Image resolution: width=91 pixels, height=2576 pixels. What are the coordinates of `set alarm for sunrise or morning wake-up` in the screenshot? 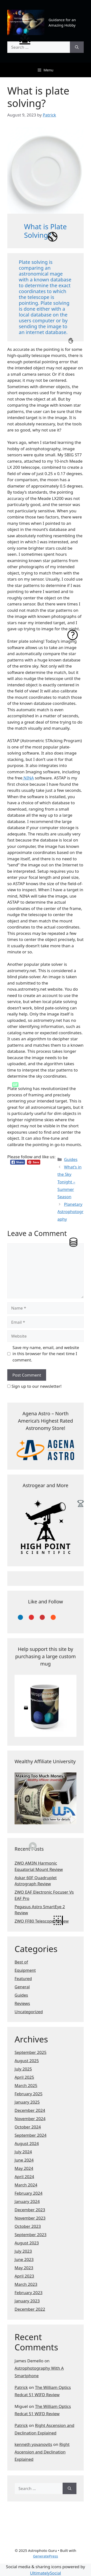 It's located at (25, 39).